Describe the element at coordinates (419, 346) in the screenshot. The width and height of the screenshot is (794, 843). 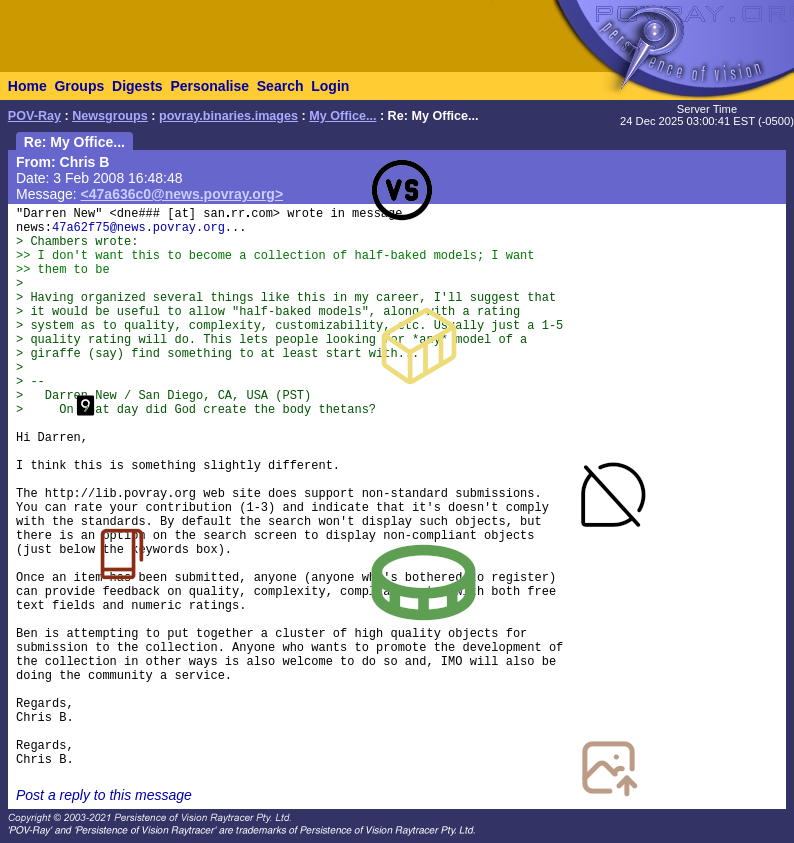
I see `view container or package details` at that location.